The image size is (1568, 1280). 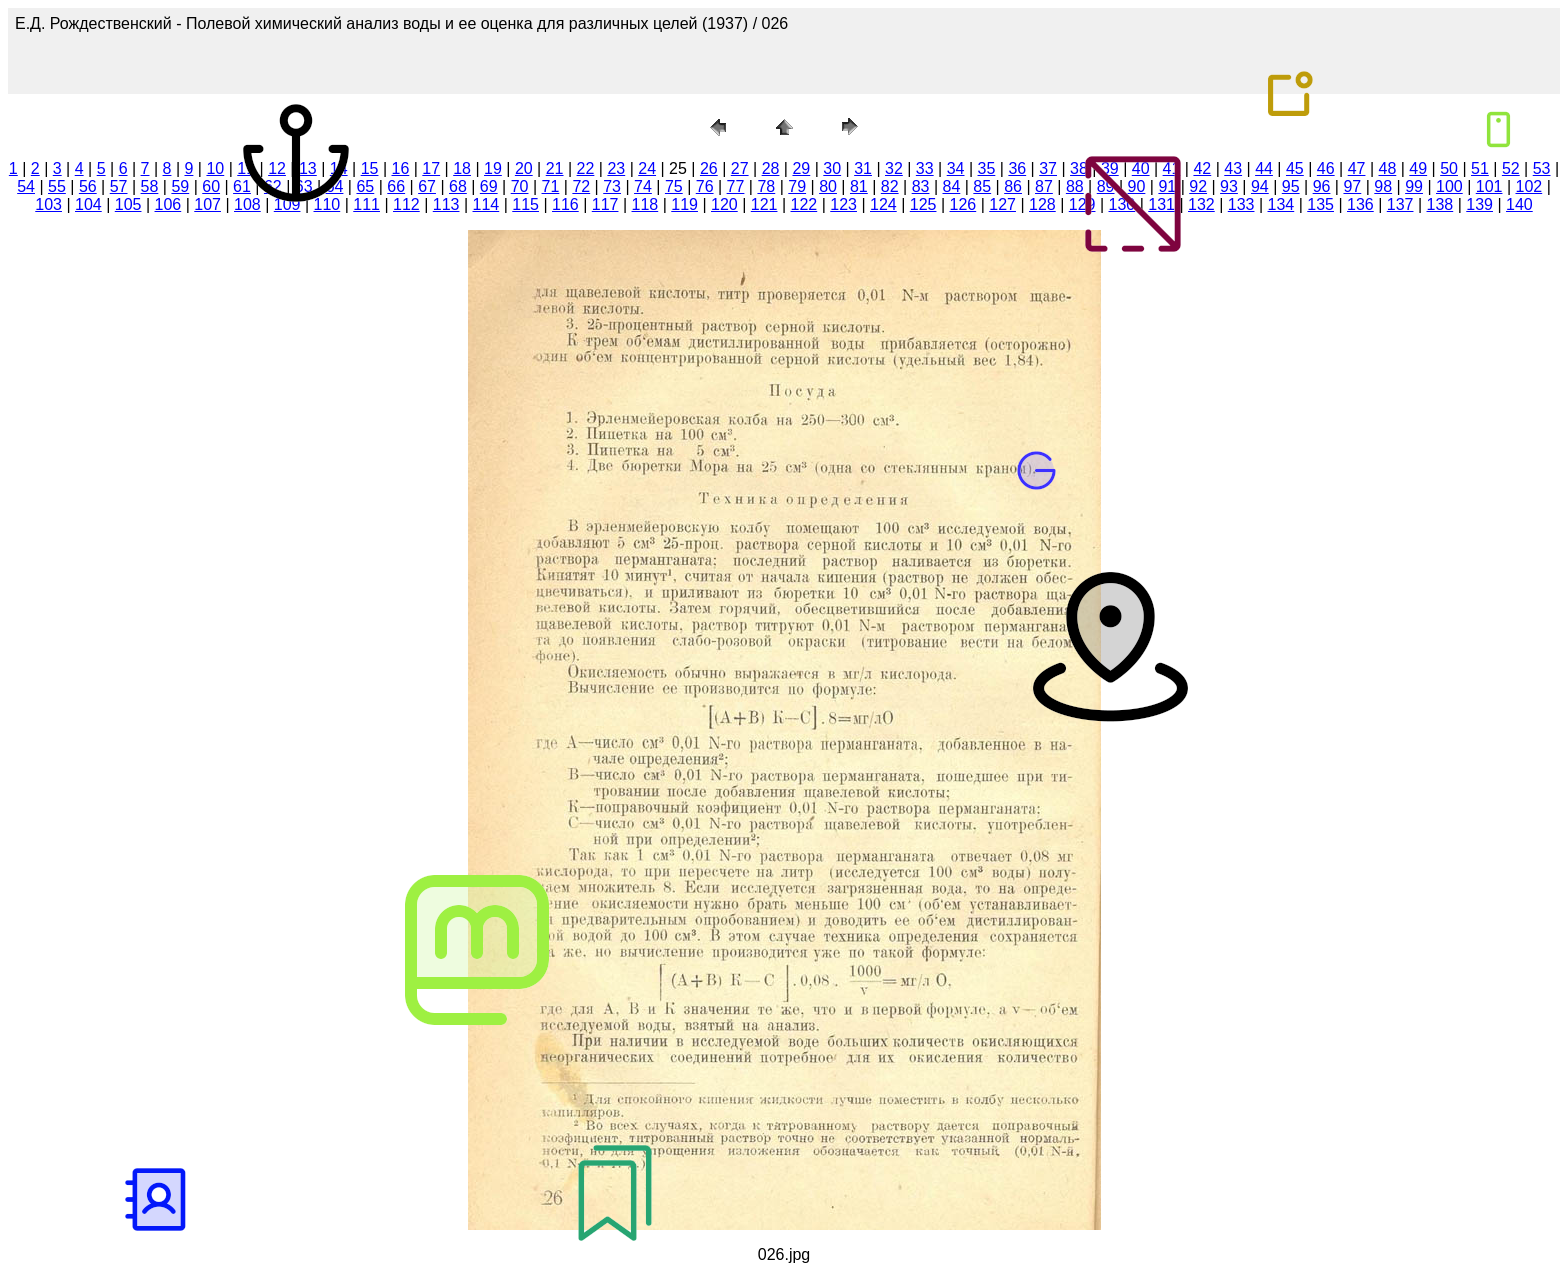 What do you see at coordinates (1289, 94) in the screenshot?
I see `view notifications` at bounding box center [1289, 94].